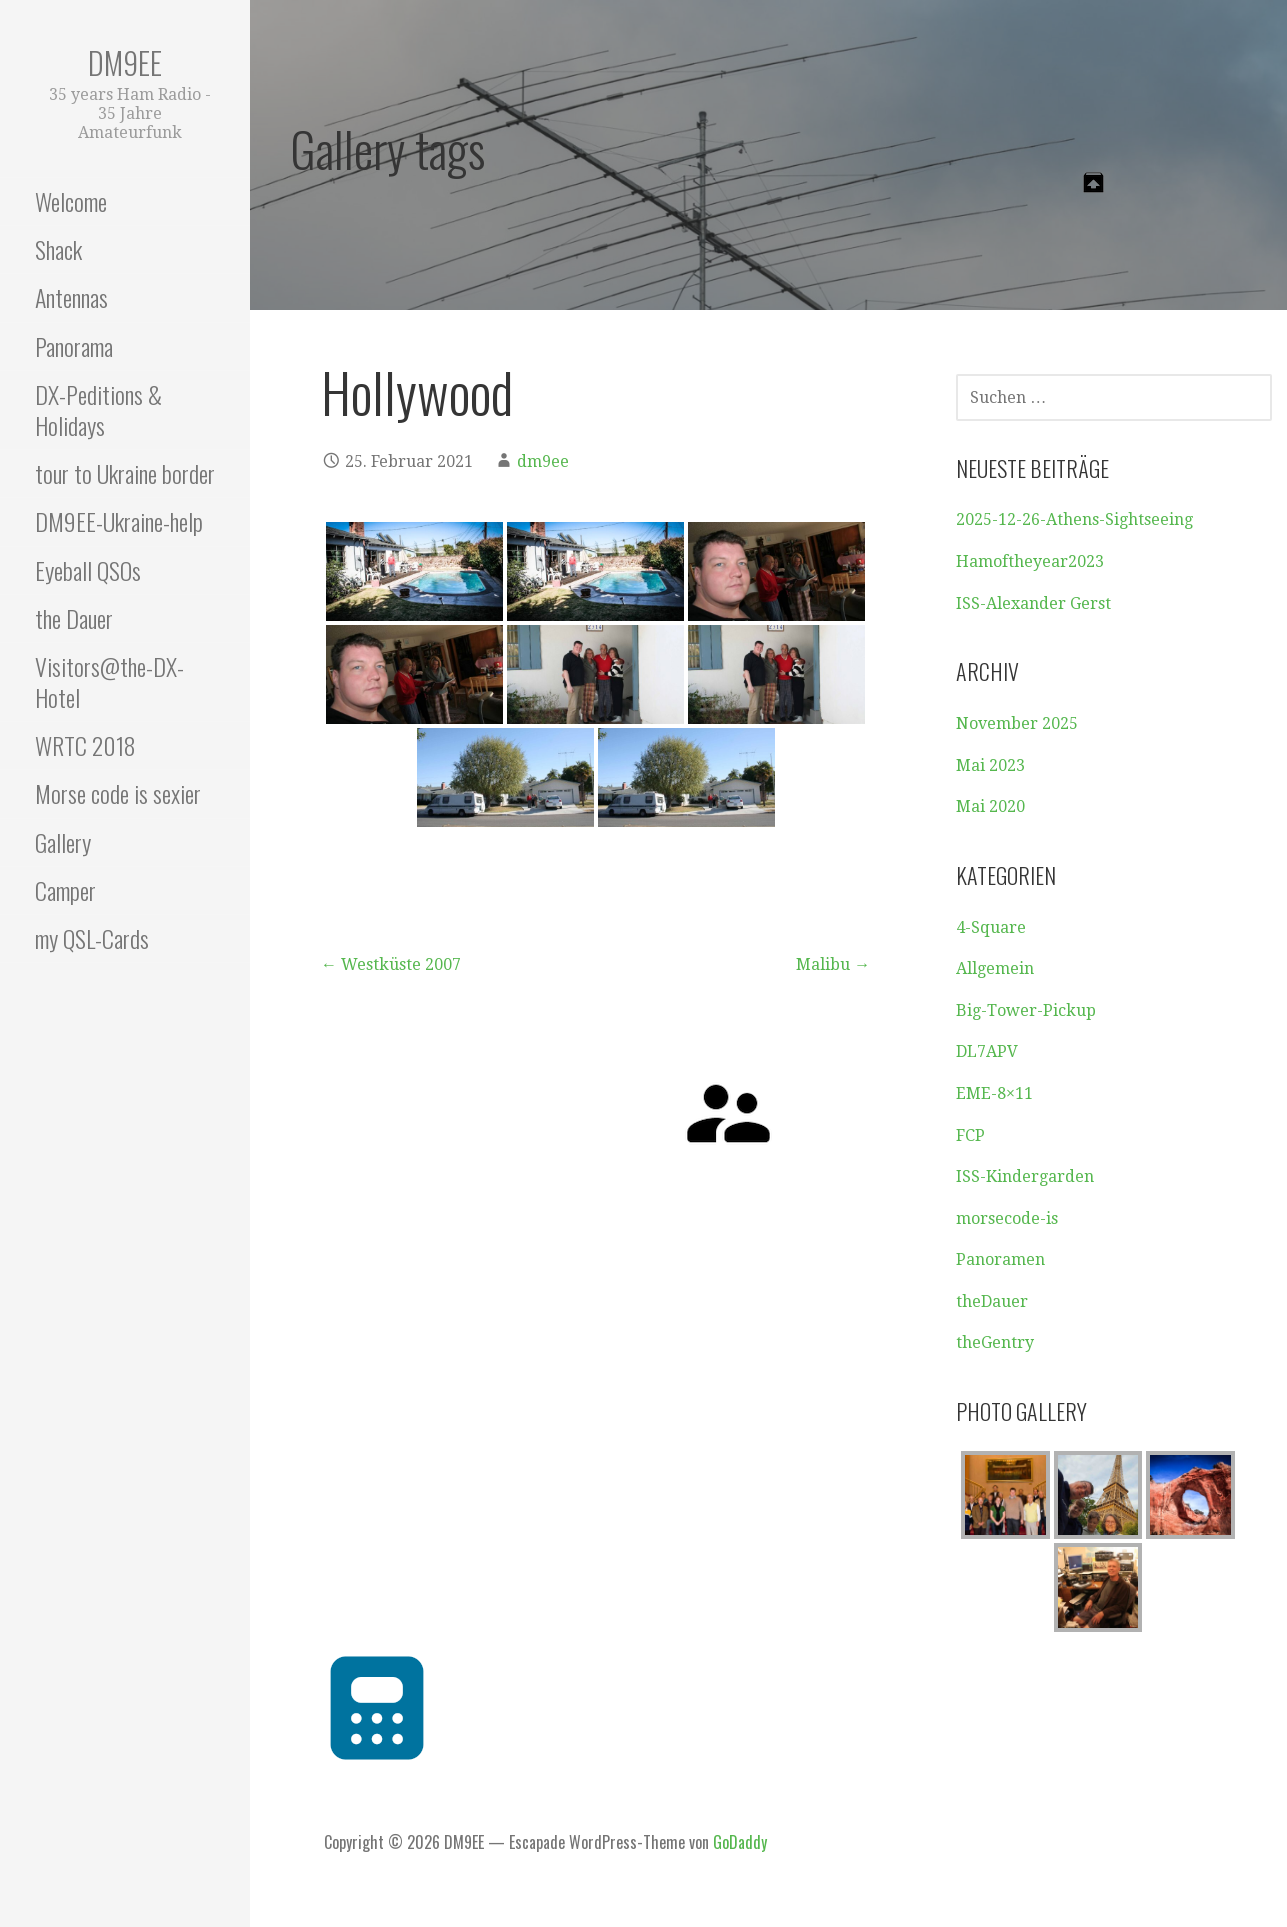  I want to click on unarchive an item or message, so click(1093, 182).